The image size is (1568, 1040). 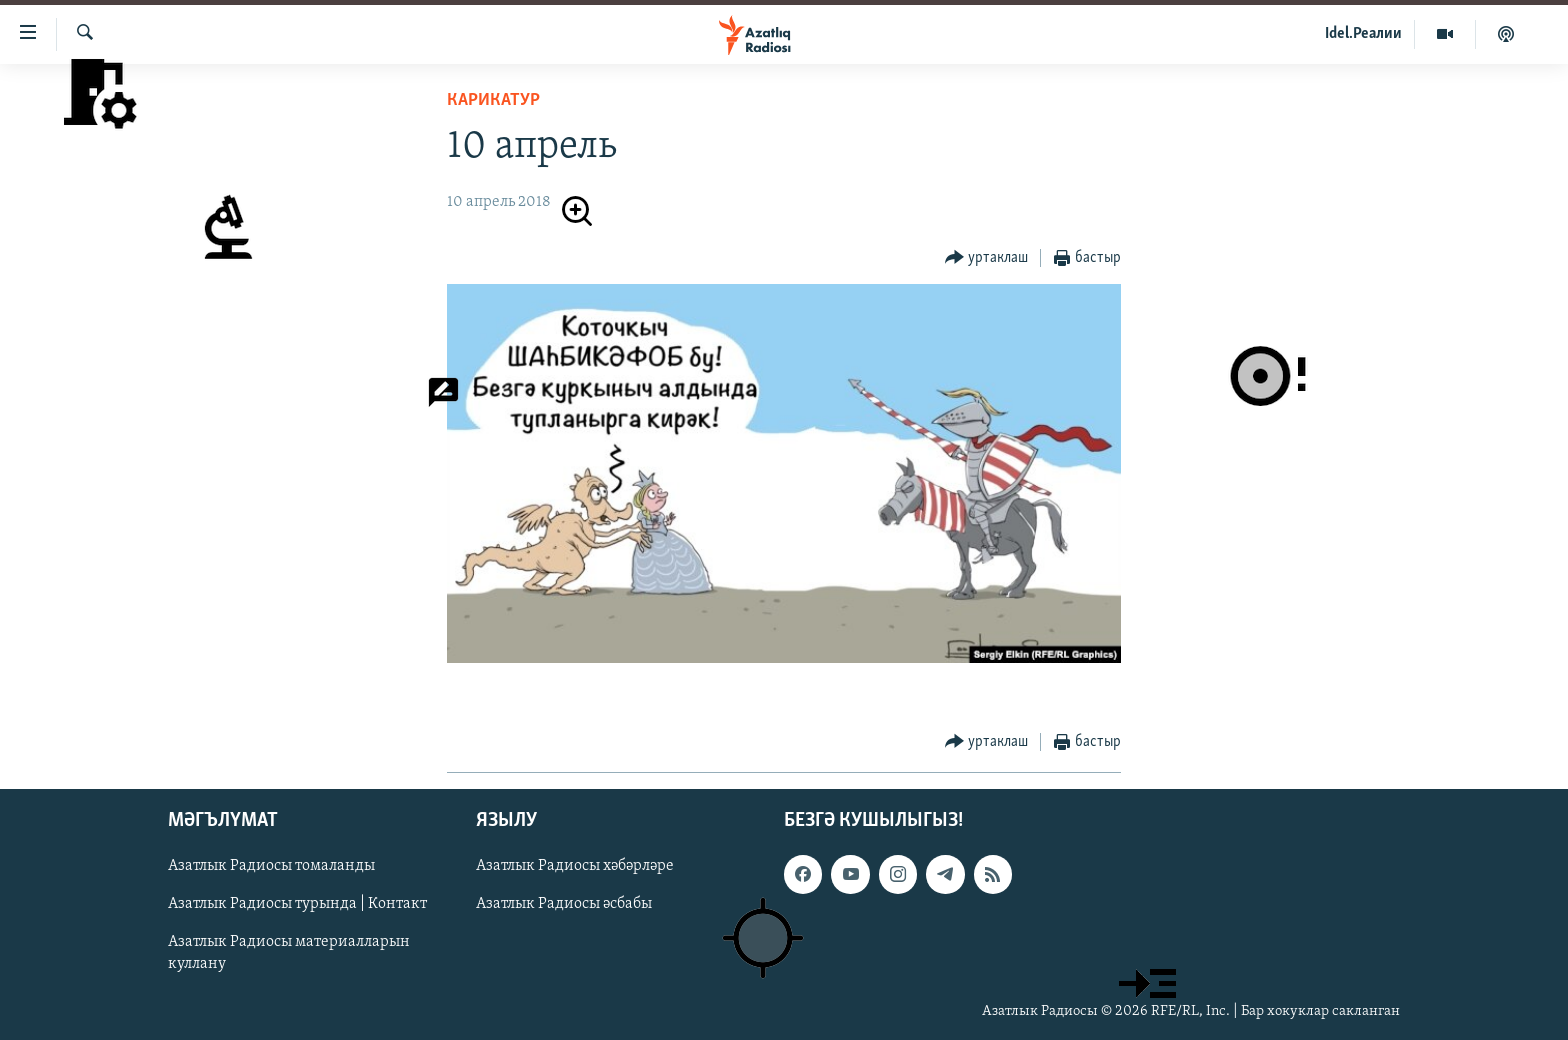 What do you see at coordinates (228, 228) in the screenshot?
I see `access biotech or laboratory features` at bounding box center [228, 228].